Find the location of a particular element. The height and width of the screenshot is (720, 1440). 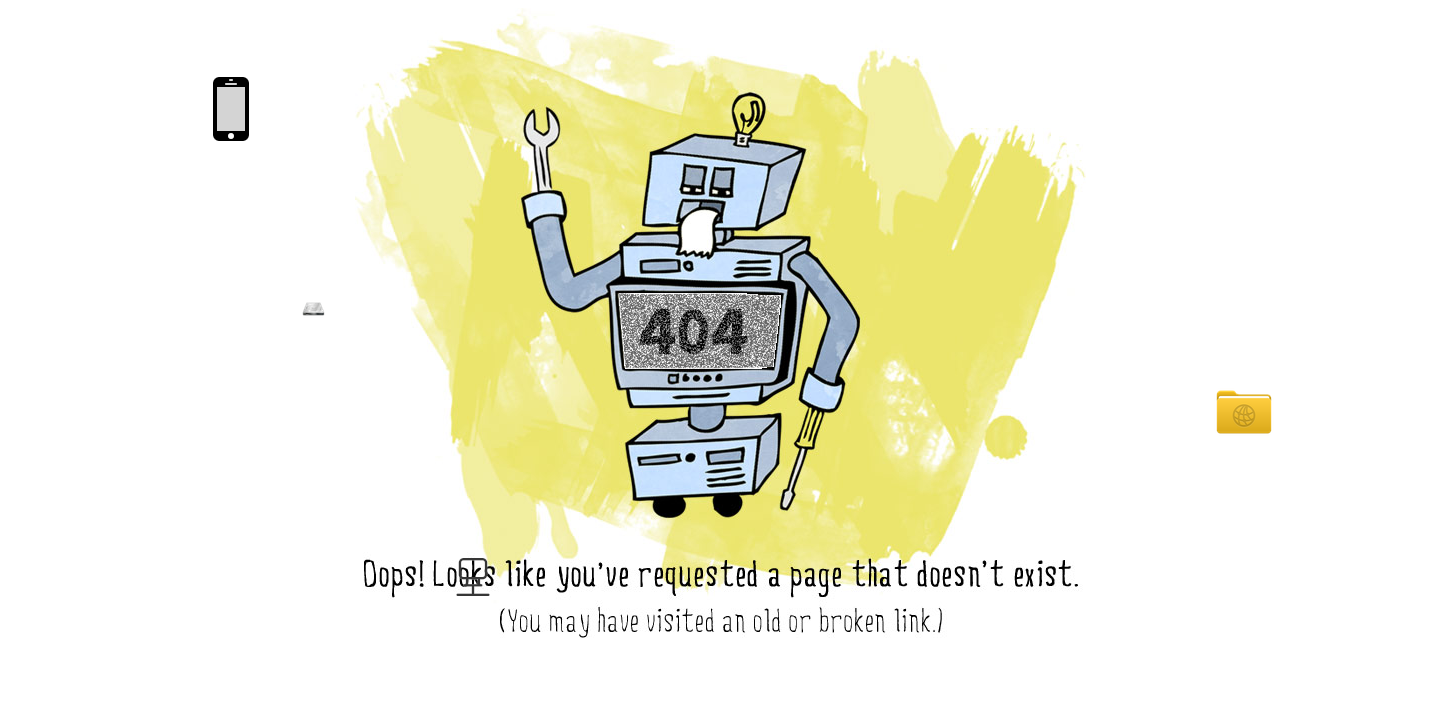

access hard drive storage settings is located at coordinates (313, 309).